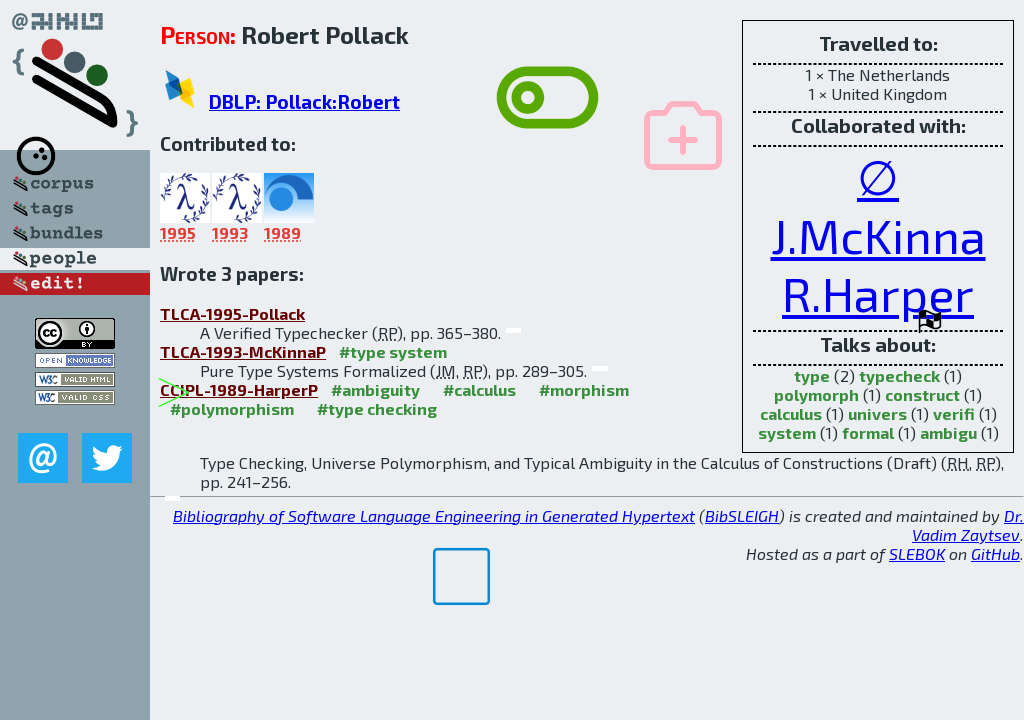 This screenshot has width=1024, height=720. Describe the element at coordinates (929, 321) in the screenshot. I see `indicates completion or finish line` at that location.